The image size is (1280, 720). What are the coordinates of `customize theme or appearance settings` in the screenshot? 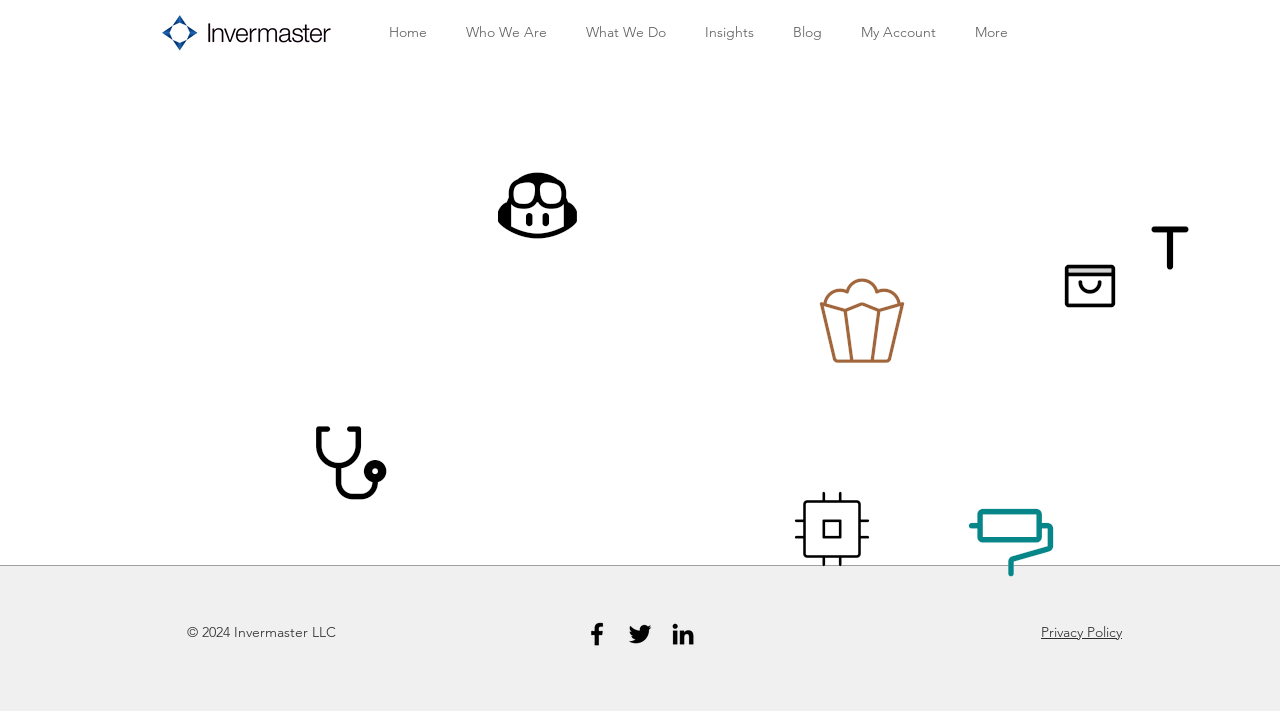 It's located at (1011, 537).